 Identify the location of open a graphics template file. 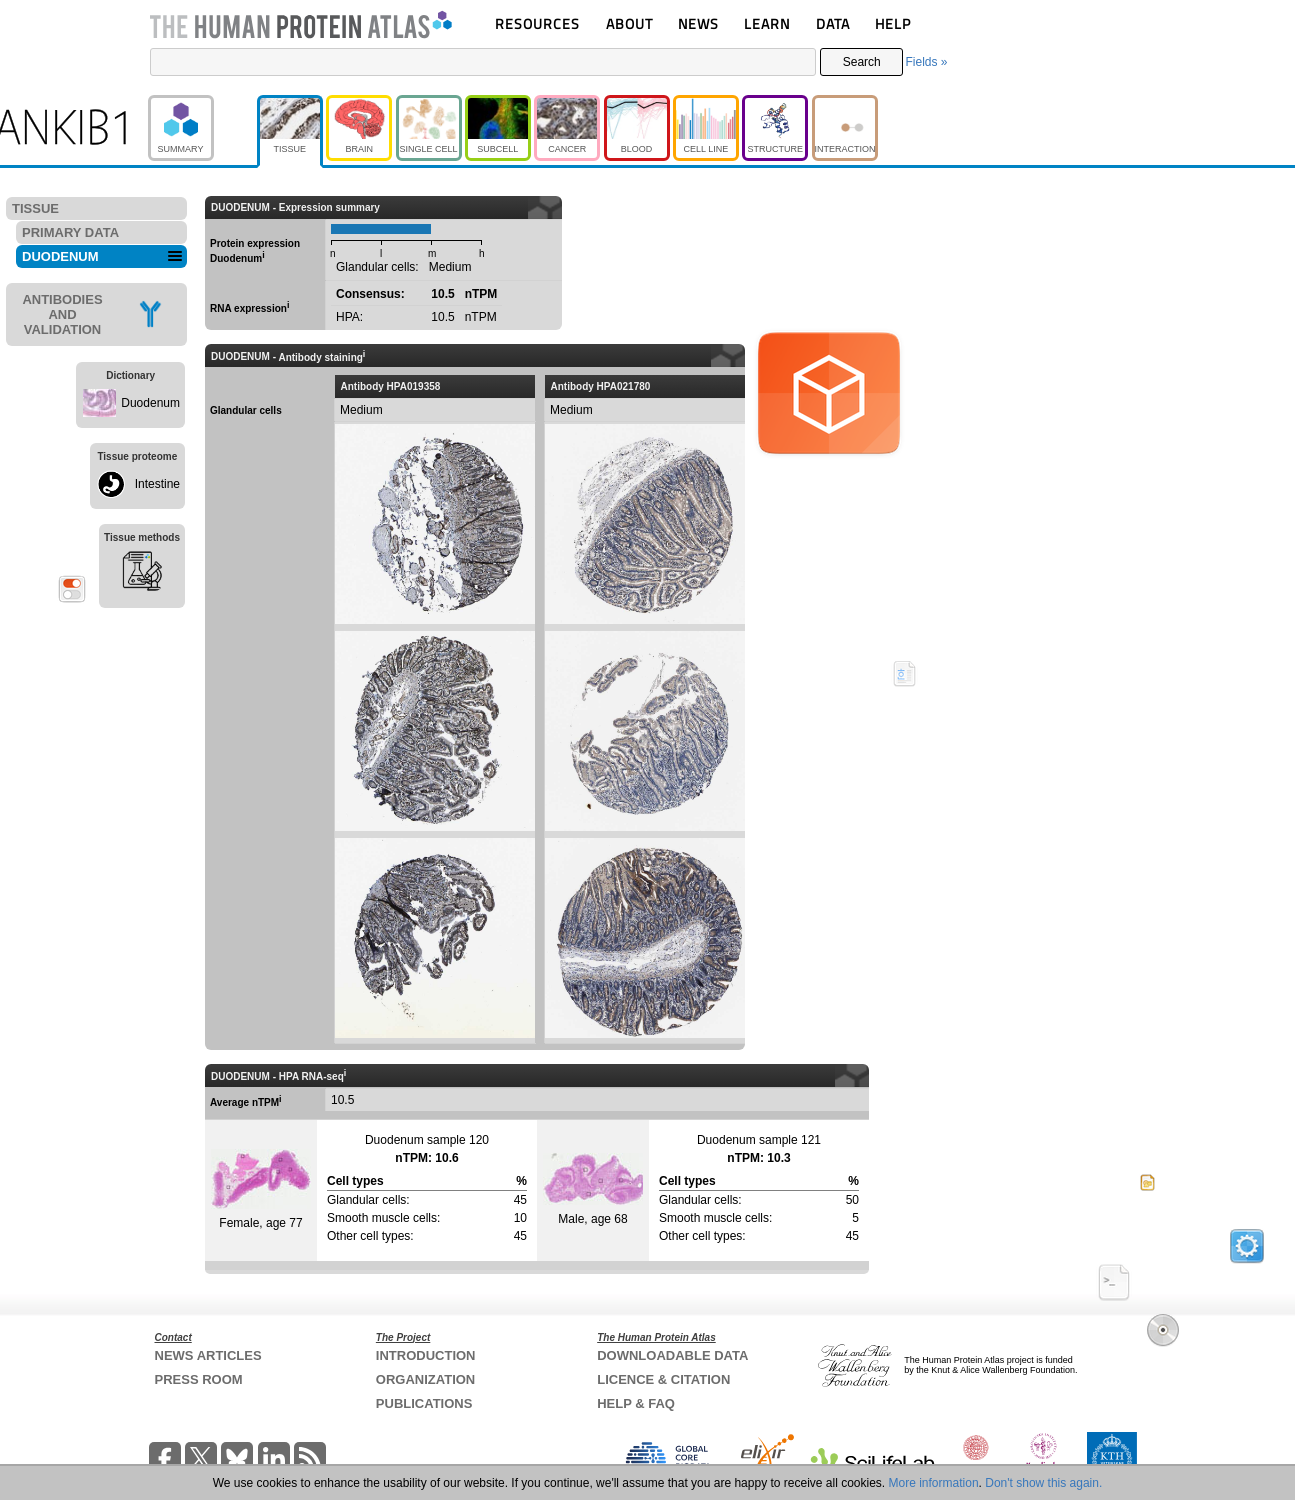
(1147, 1182).